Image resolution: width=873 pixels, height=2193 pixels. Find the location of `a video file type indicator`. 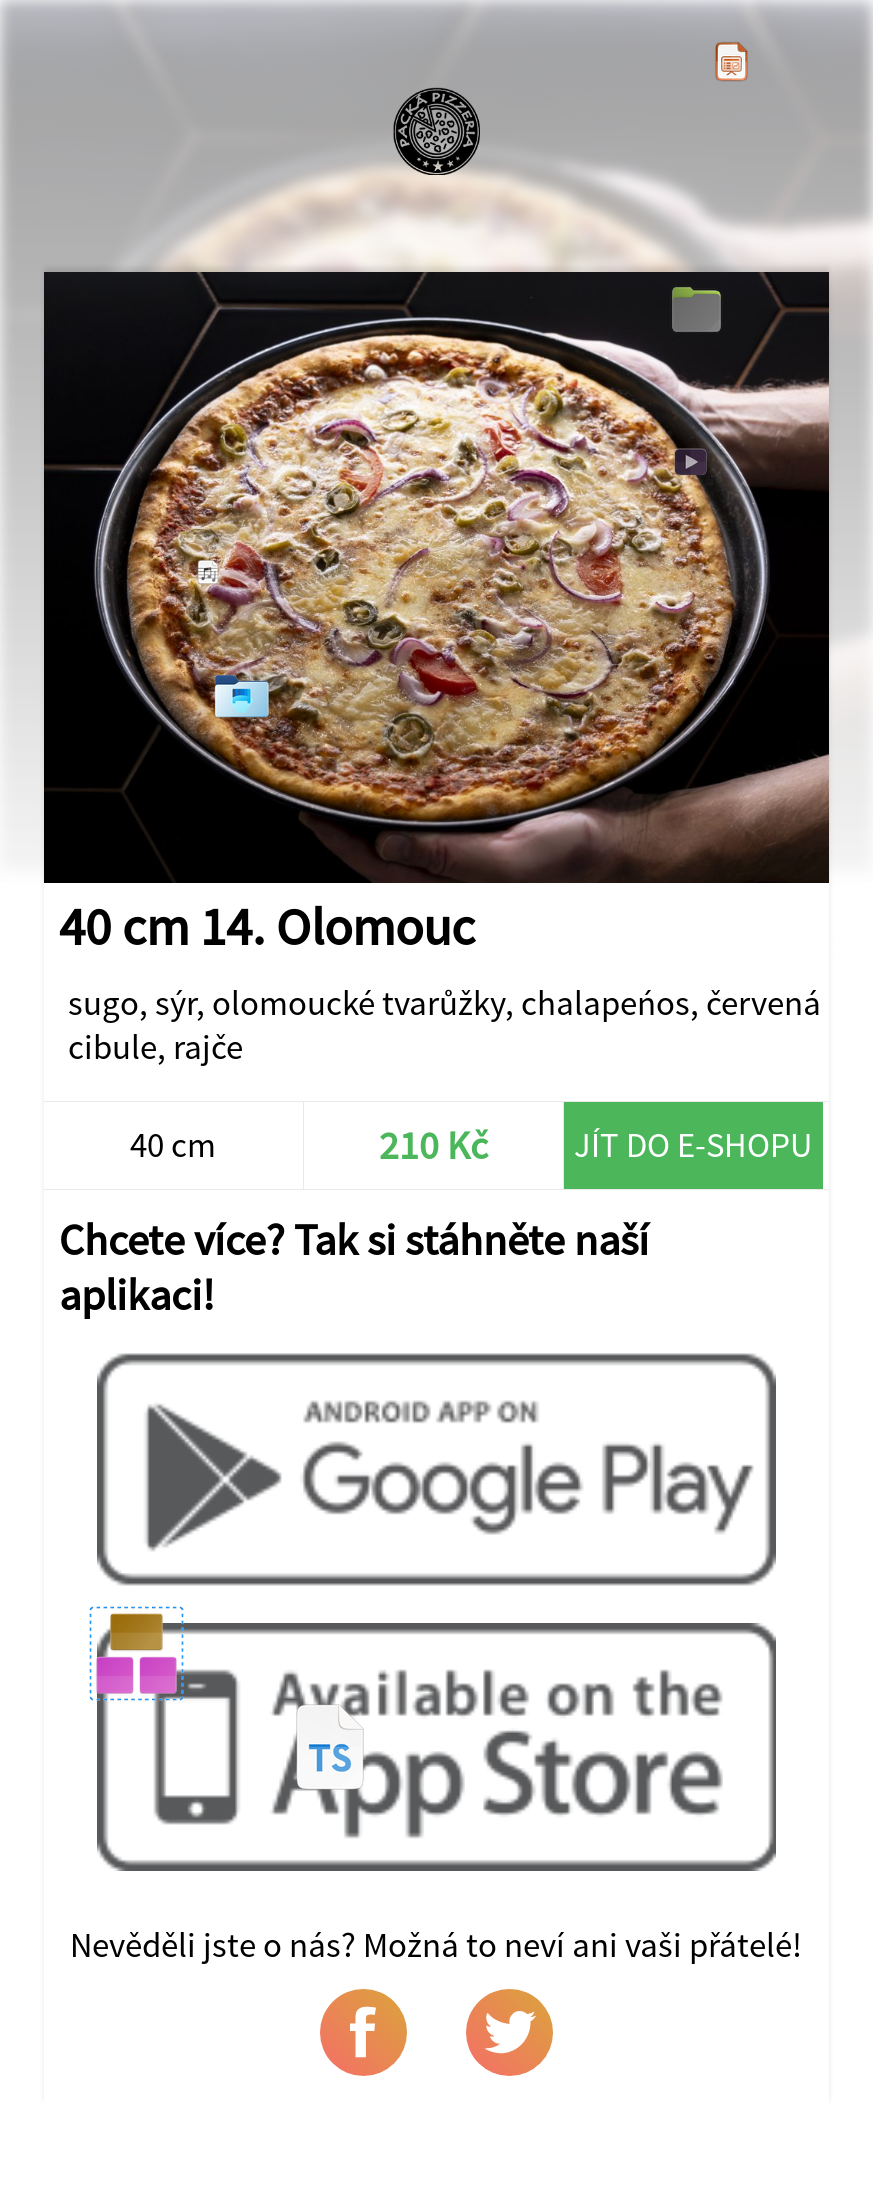

a video file type indicator is located at coordinates (690, 460).